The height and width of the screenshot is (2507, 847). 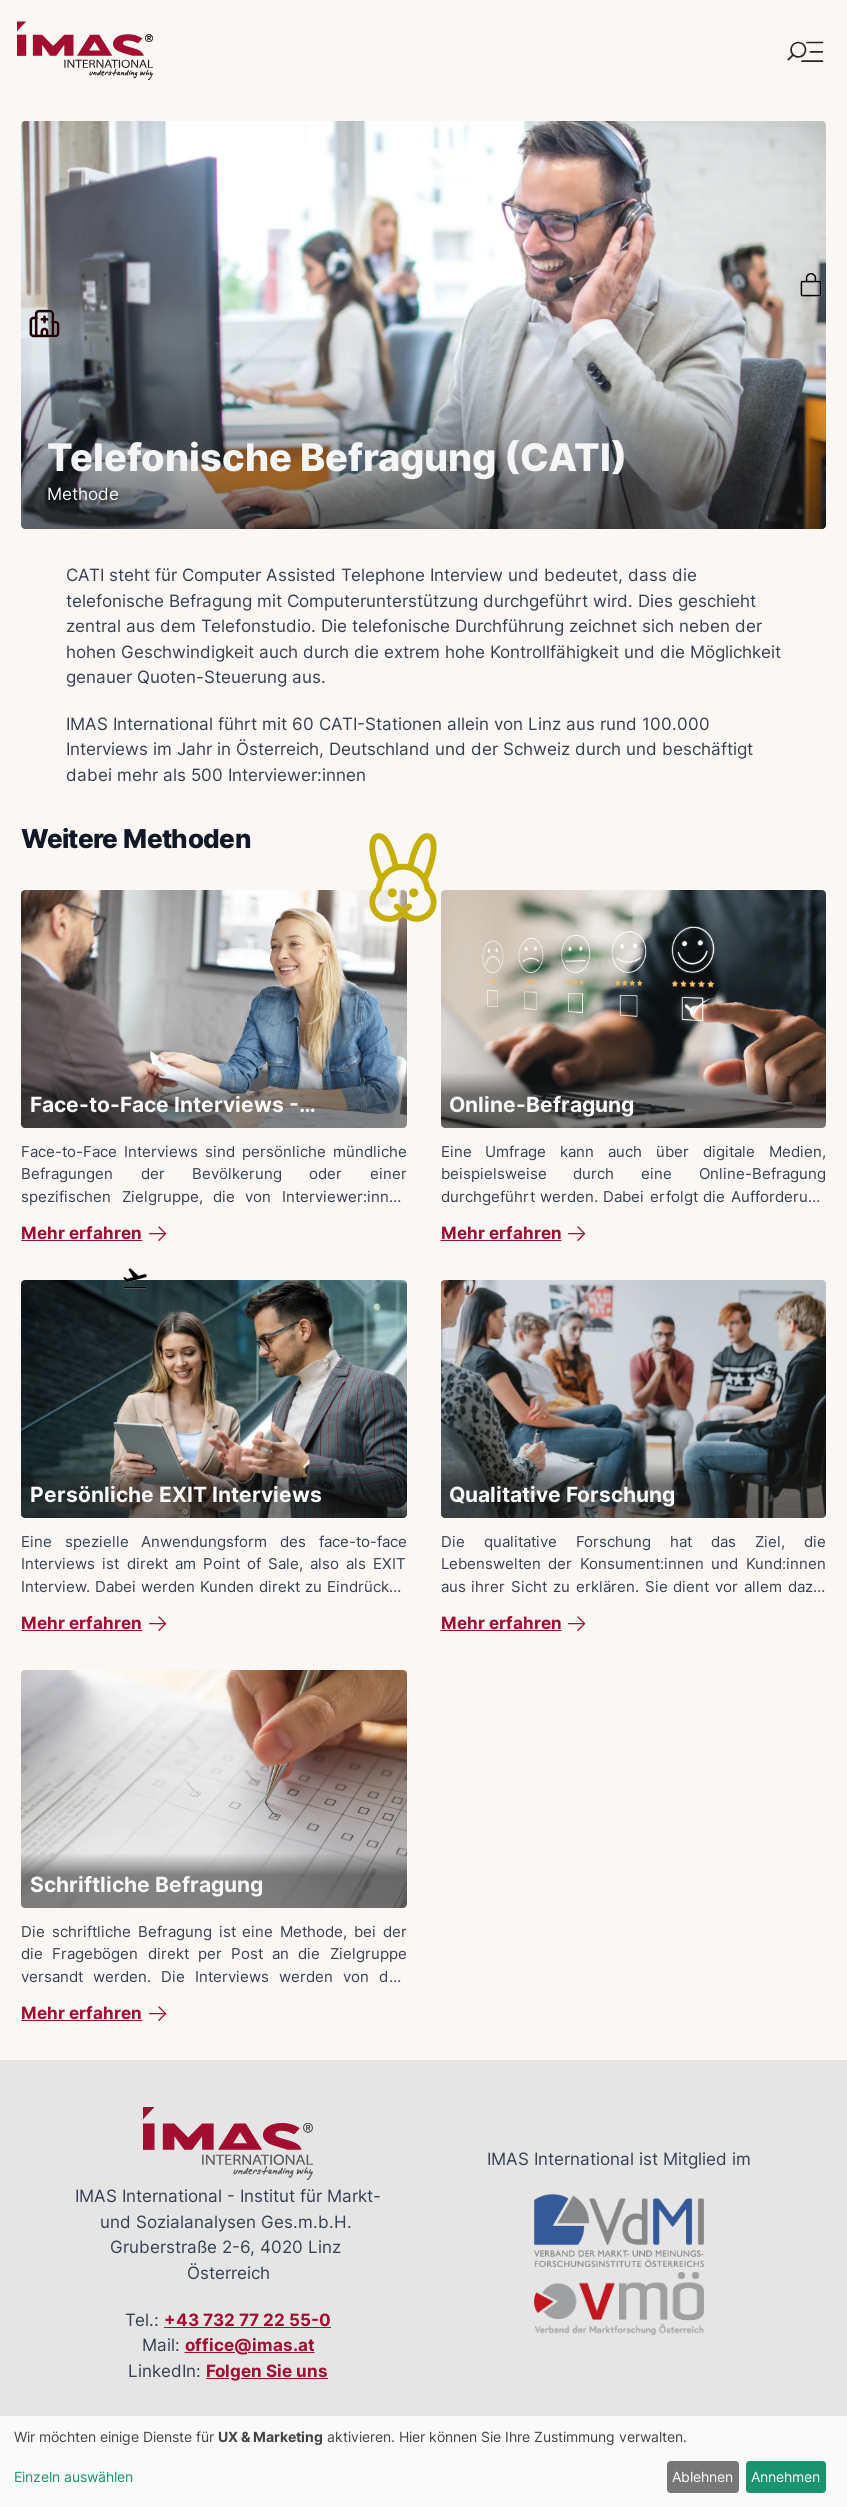 What do you see at coordinates (135, 1278) in the screenshot?
I see `view flight departure information` at bounding box center [135, 1278].